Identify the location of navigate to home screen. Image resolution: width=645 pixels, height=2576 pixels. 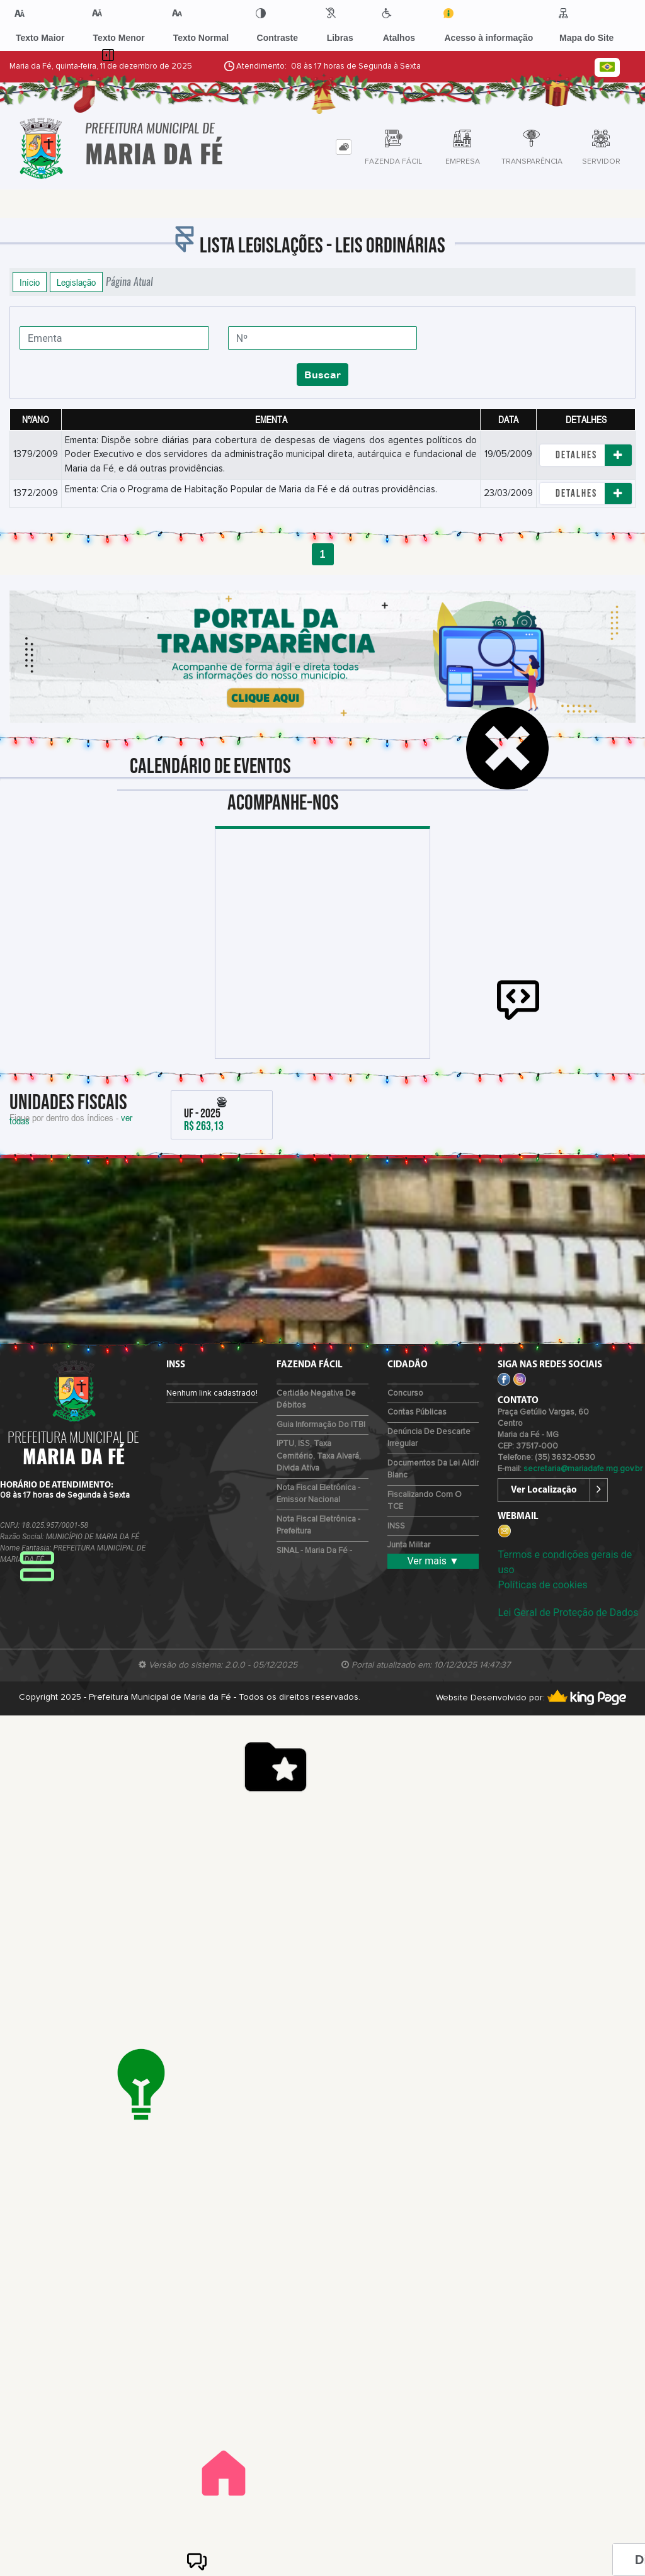
(224, 2474).